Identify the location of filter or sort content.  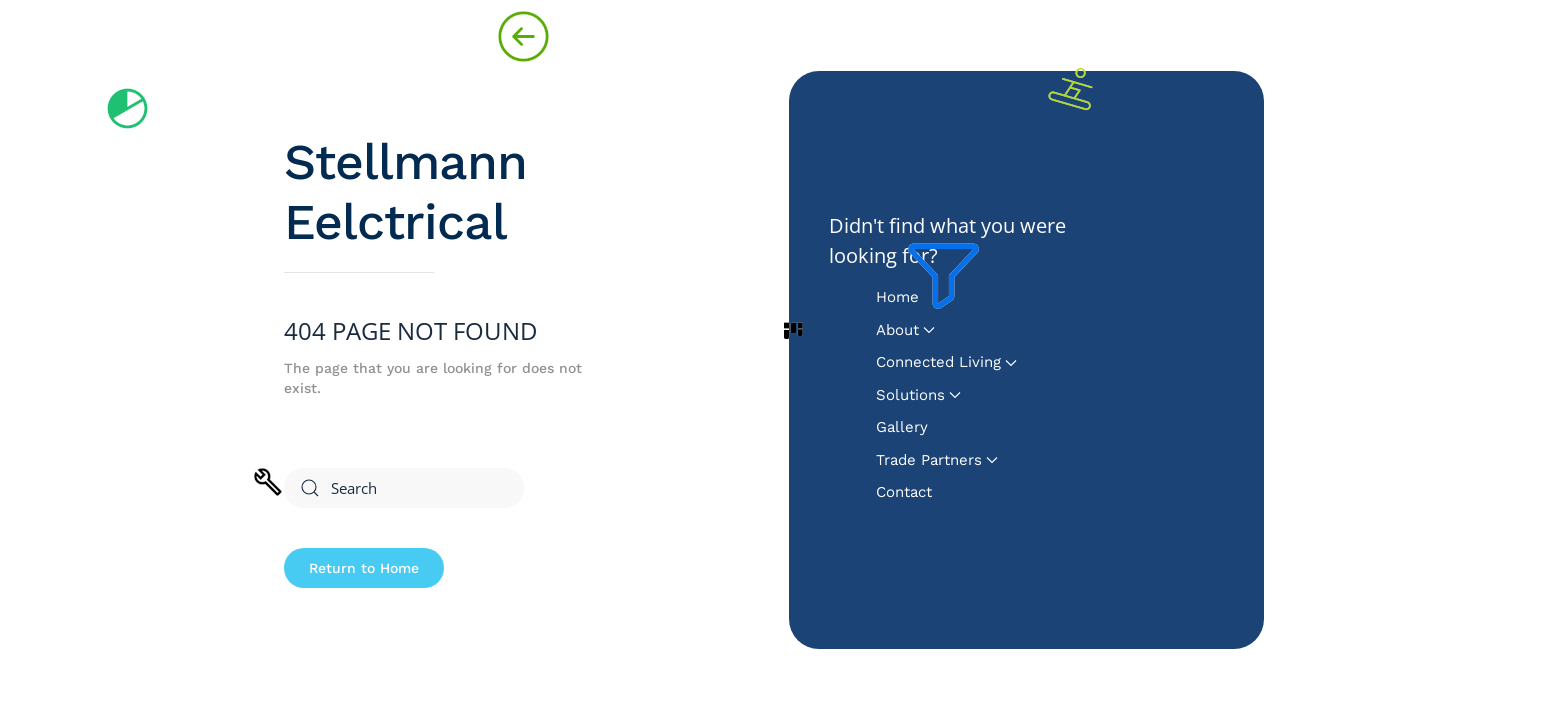
(943, 273).